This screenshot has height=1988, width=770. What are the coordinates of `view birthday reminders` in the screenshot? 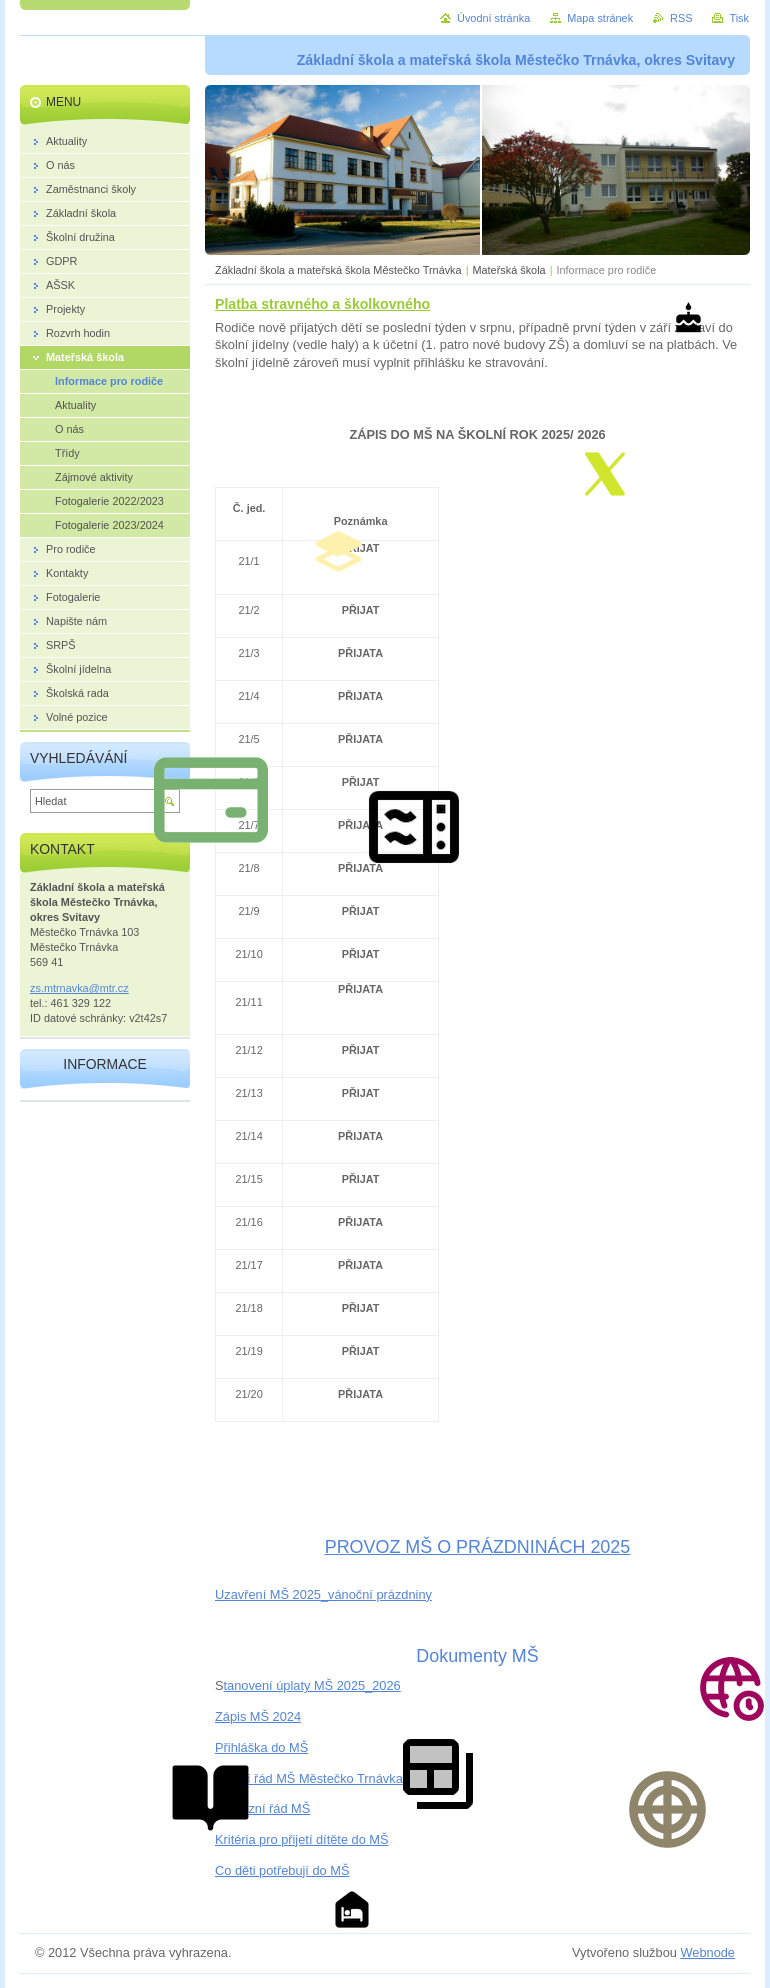 It's located at (688, 318).